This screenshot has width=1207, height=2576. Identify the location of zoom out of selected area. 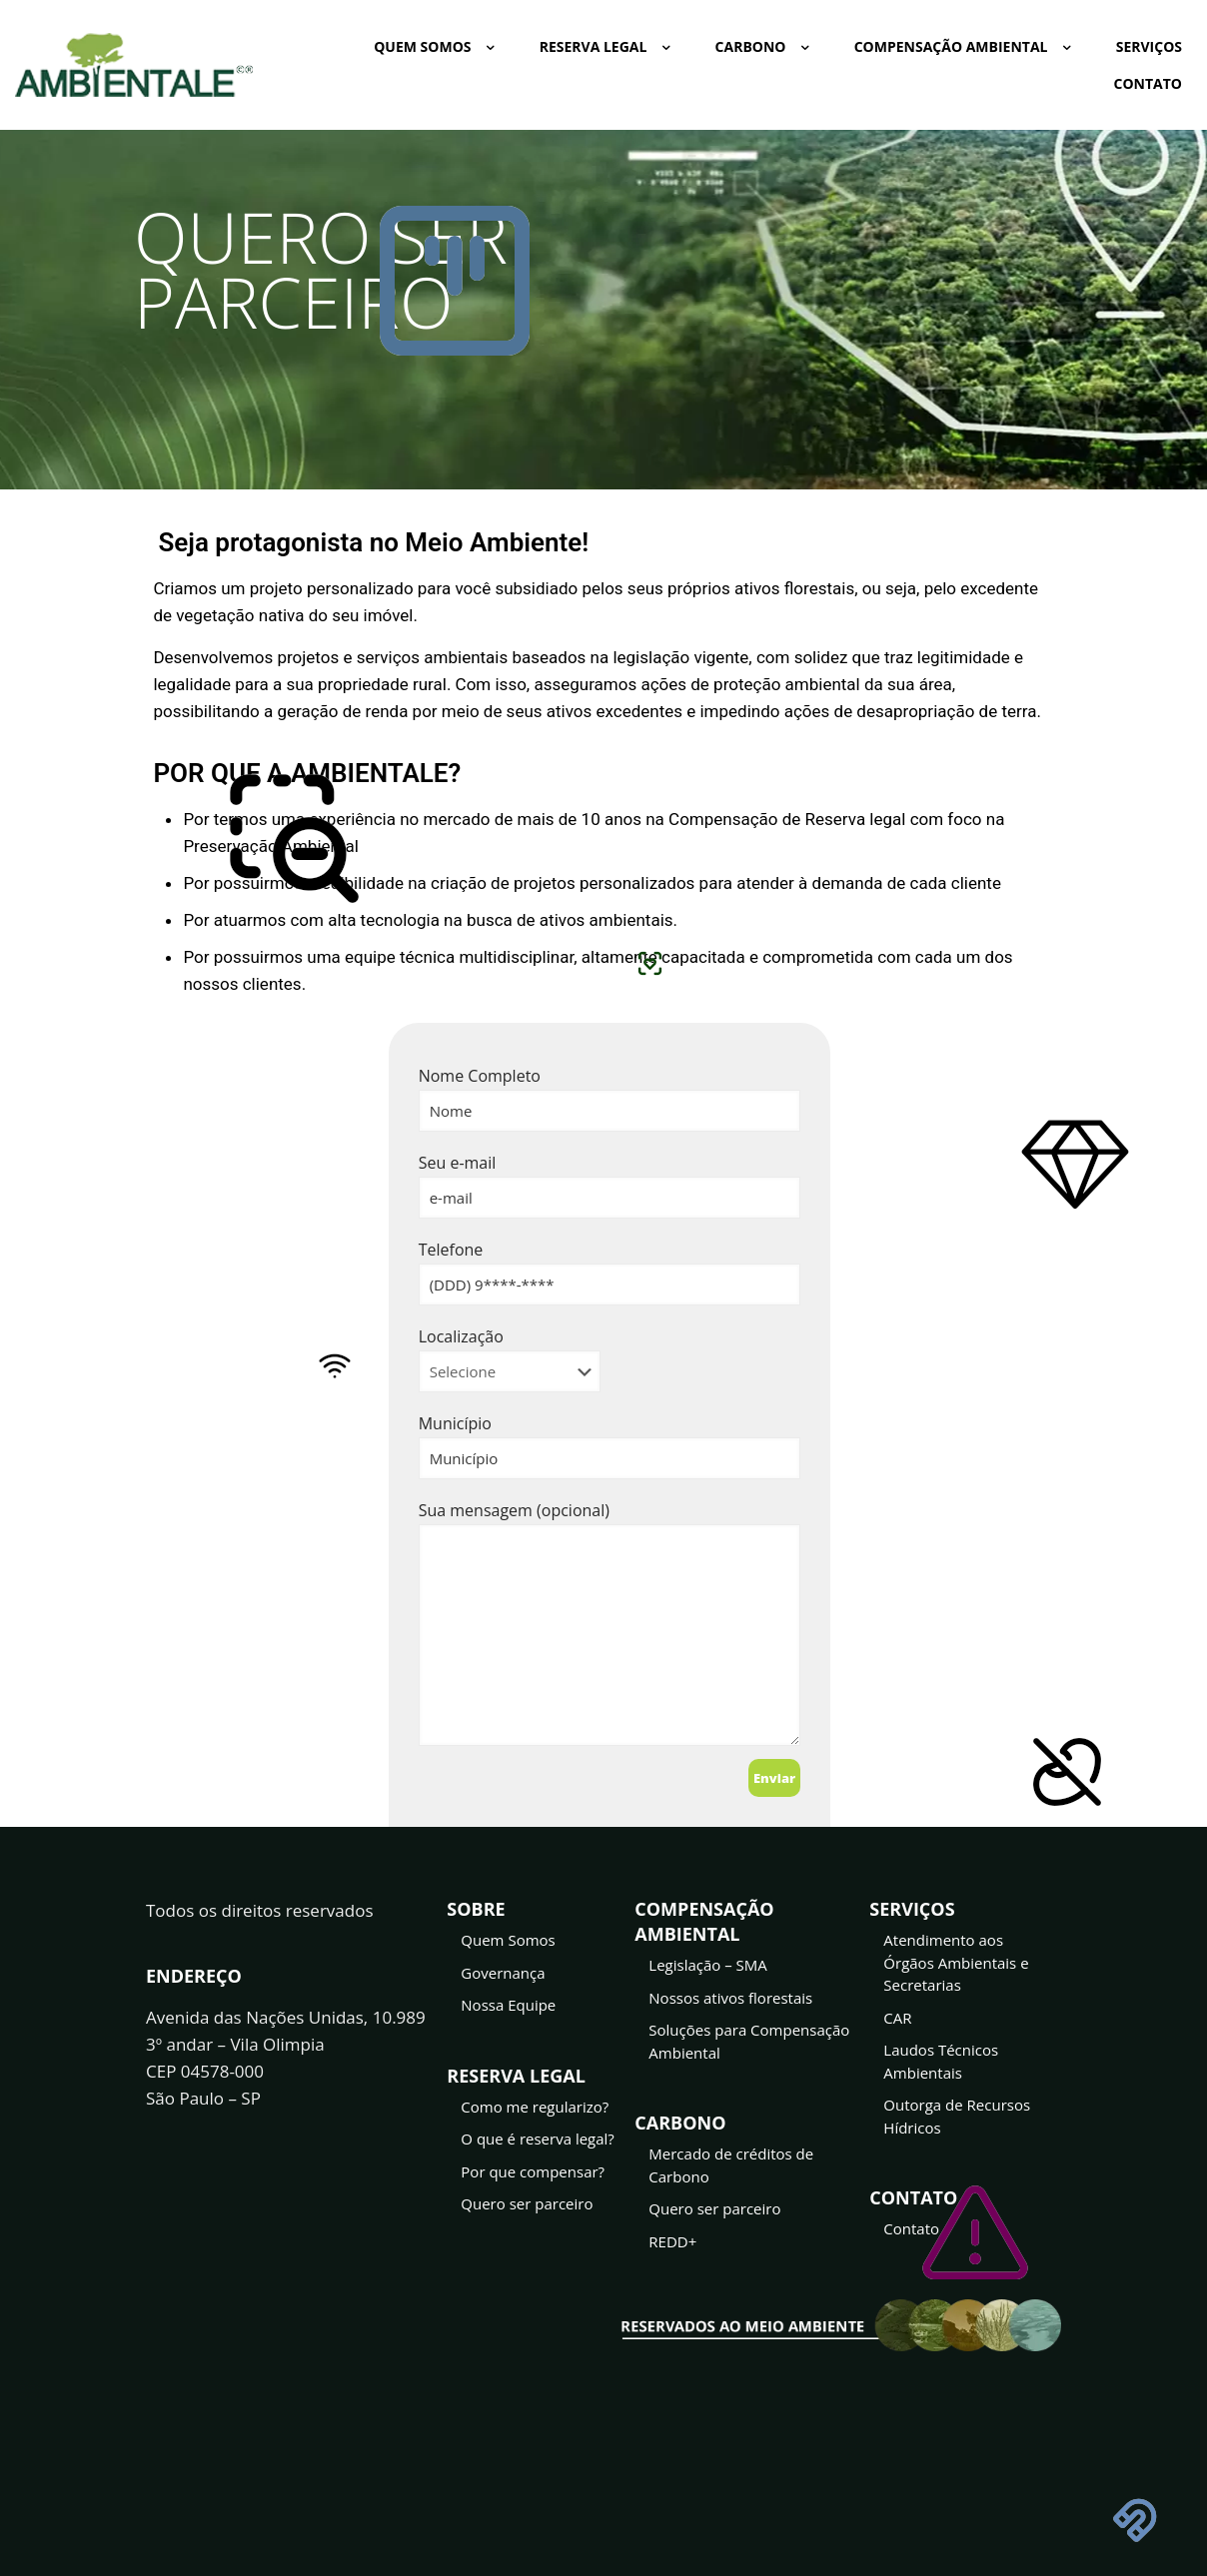
(291, 835).